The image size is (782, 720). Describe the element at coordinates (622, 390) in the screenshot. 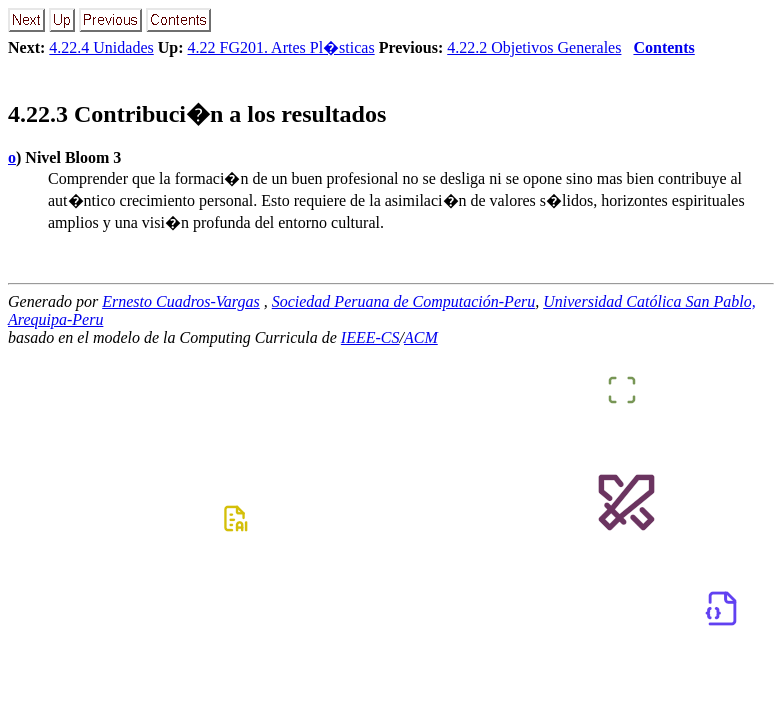

I see `scan a document or QR code` at that location.